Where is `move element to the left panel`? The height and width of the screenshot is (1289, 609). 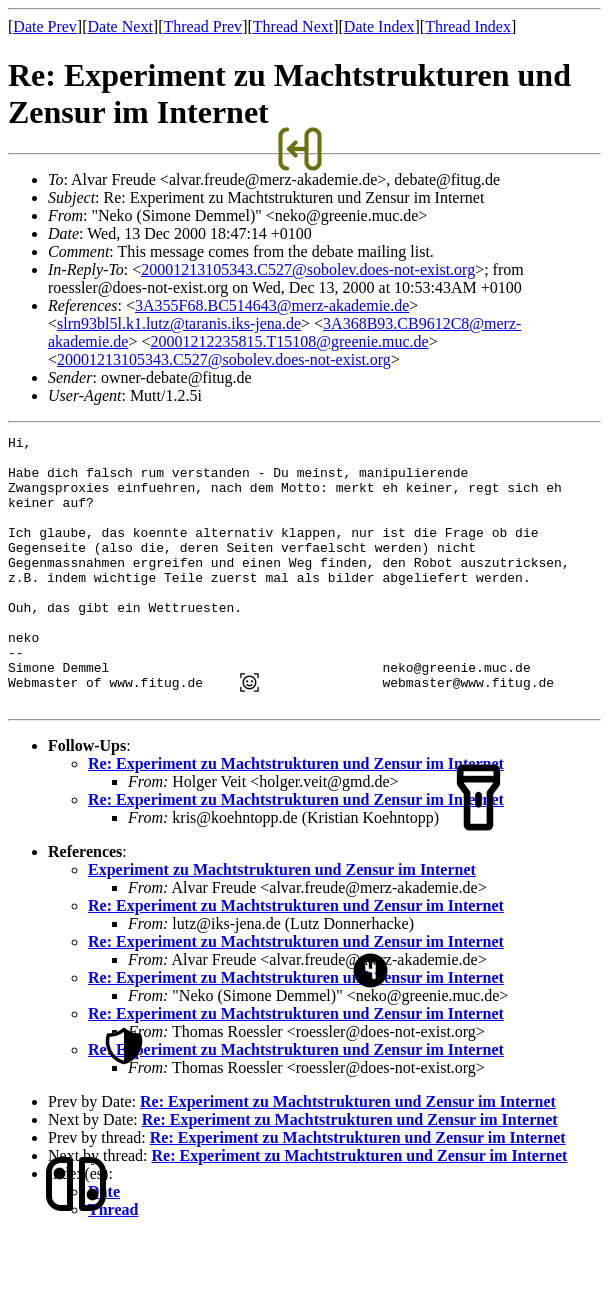
move element to the left panel is located at coordinates (300, 149).